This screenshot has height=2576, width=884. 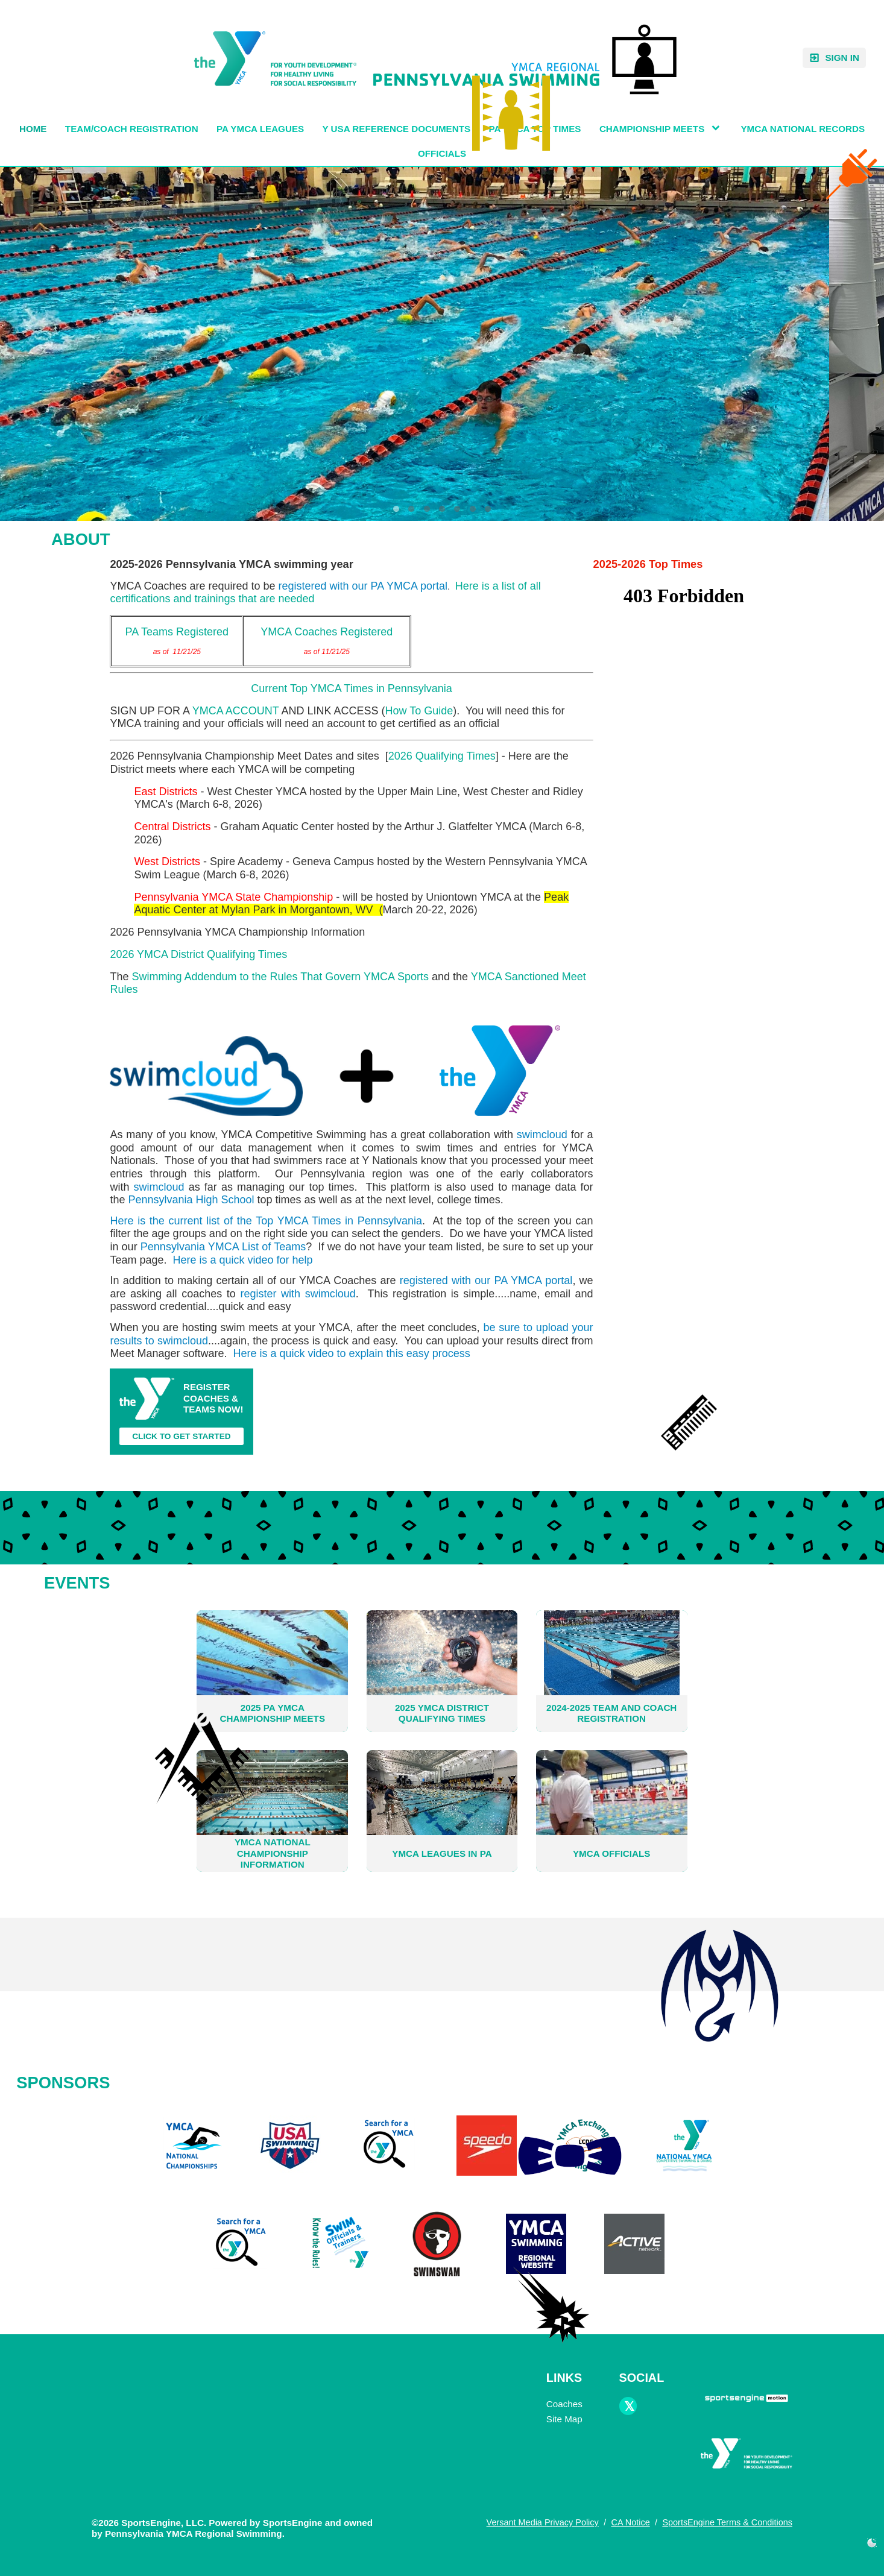 I want to click on indicates a trap or hazard zone in a game, so click(x=511, y=112).